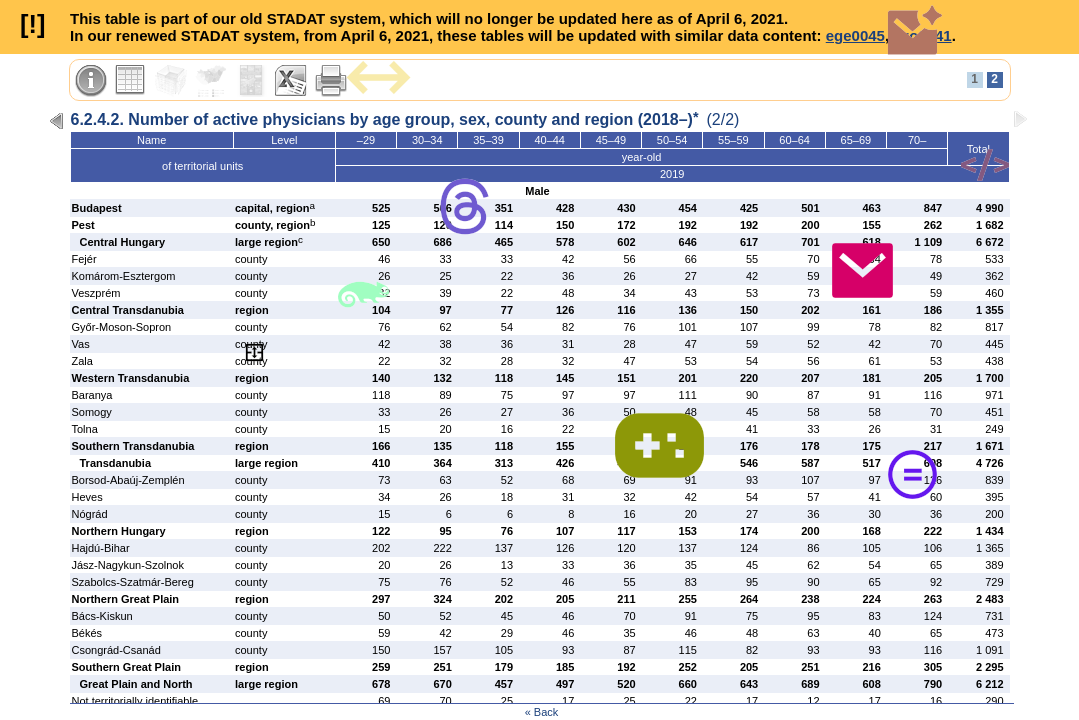 The image size is (1079, 720). I want to click on open your email inbox, so click(862, 270).